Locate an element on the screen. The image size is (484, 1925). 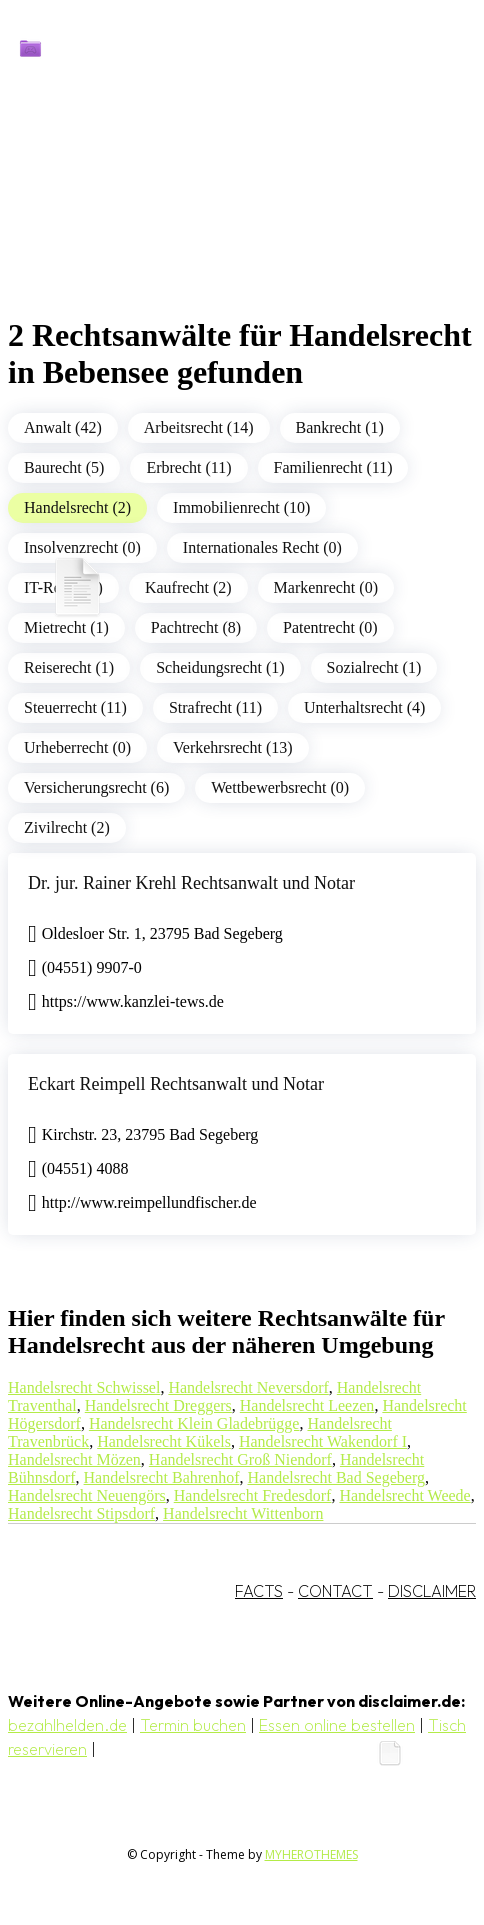
indicates an empty or blank file is located at coordinates (390, 1753).